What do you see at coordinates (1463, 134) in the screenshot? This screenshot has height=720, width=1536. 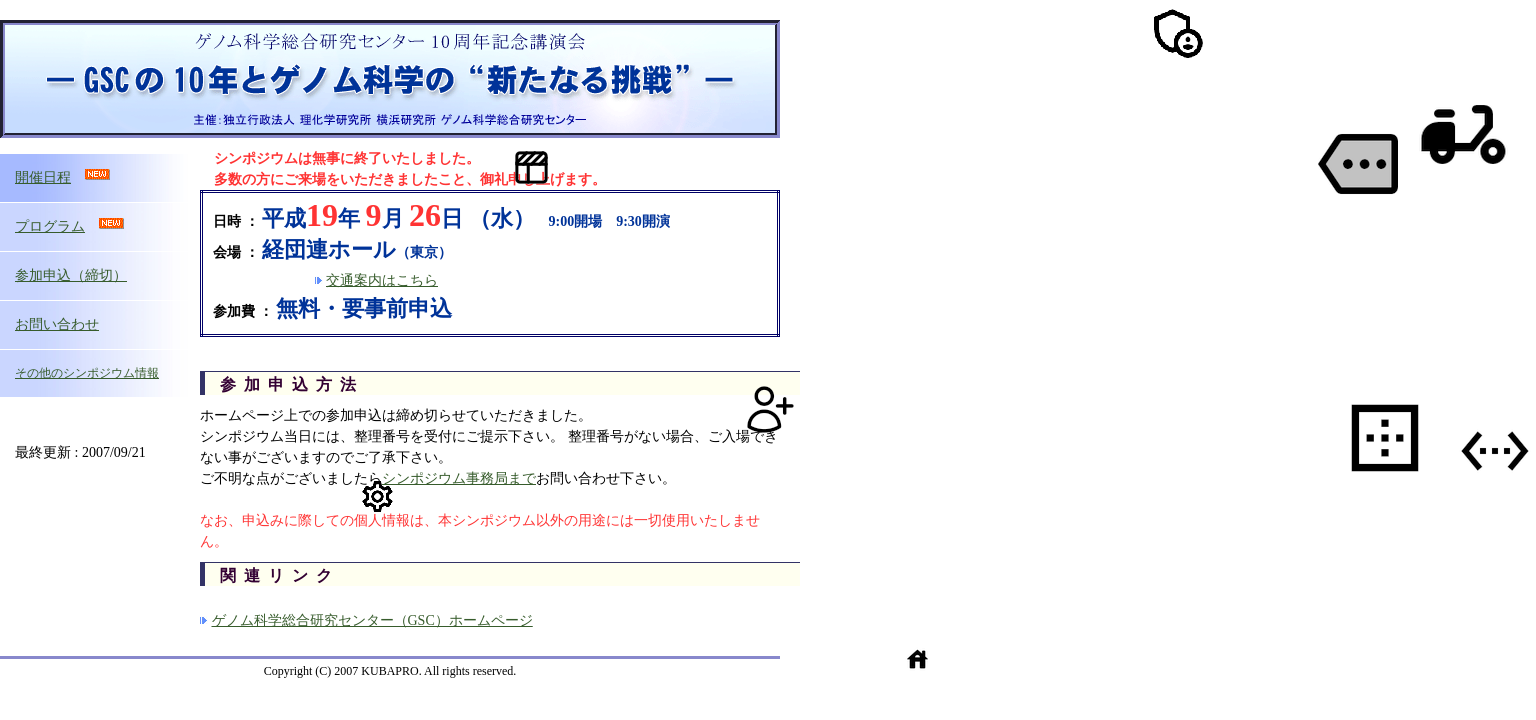 I see `select moped or scooter delivery option` at bounding box center [1463, 134].